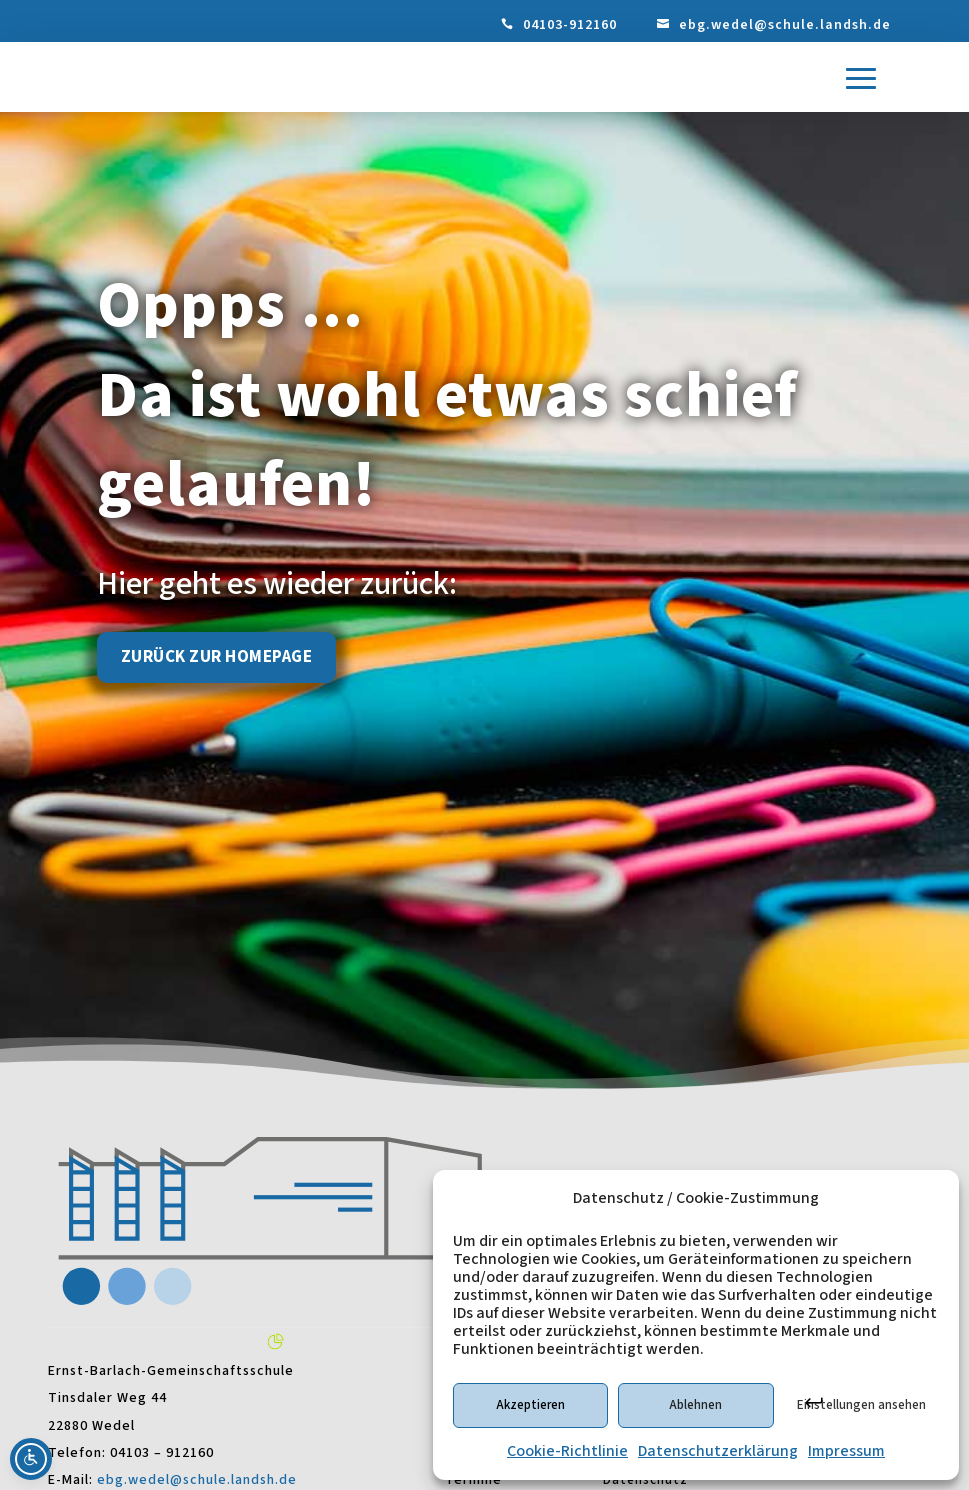 This screenshot has width=969, height=1490. What do you see at coordinates (814, 1402) in the screenshot?
I see `insert a newline or line break` at bounding box center [814, 1402].